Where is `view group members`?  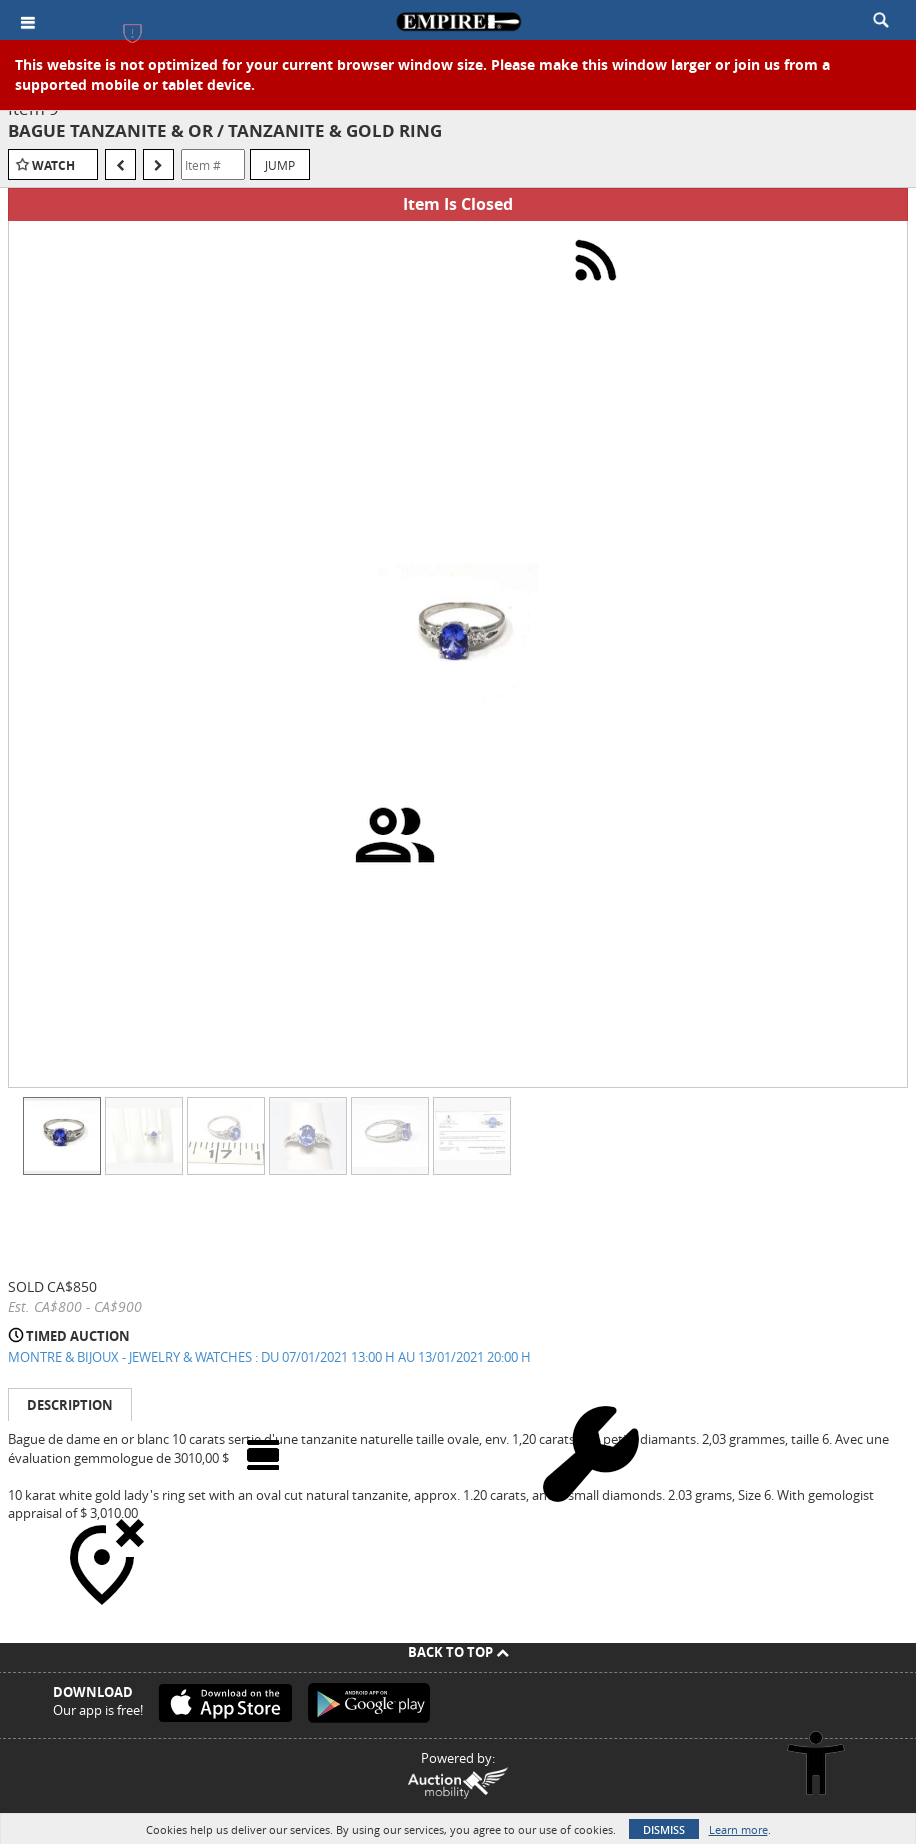 view group members is located at coordinates (395, 835).